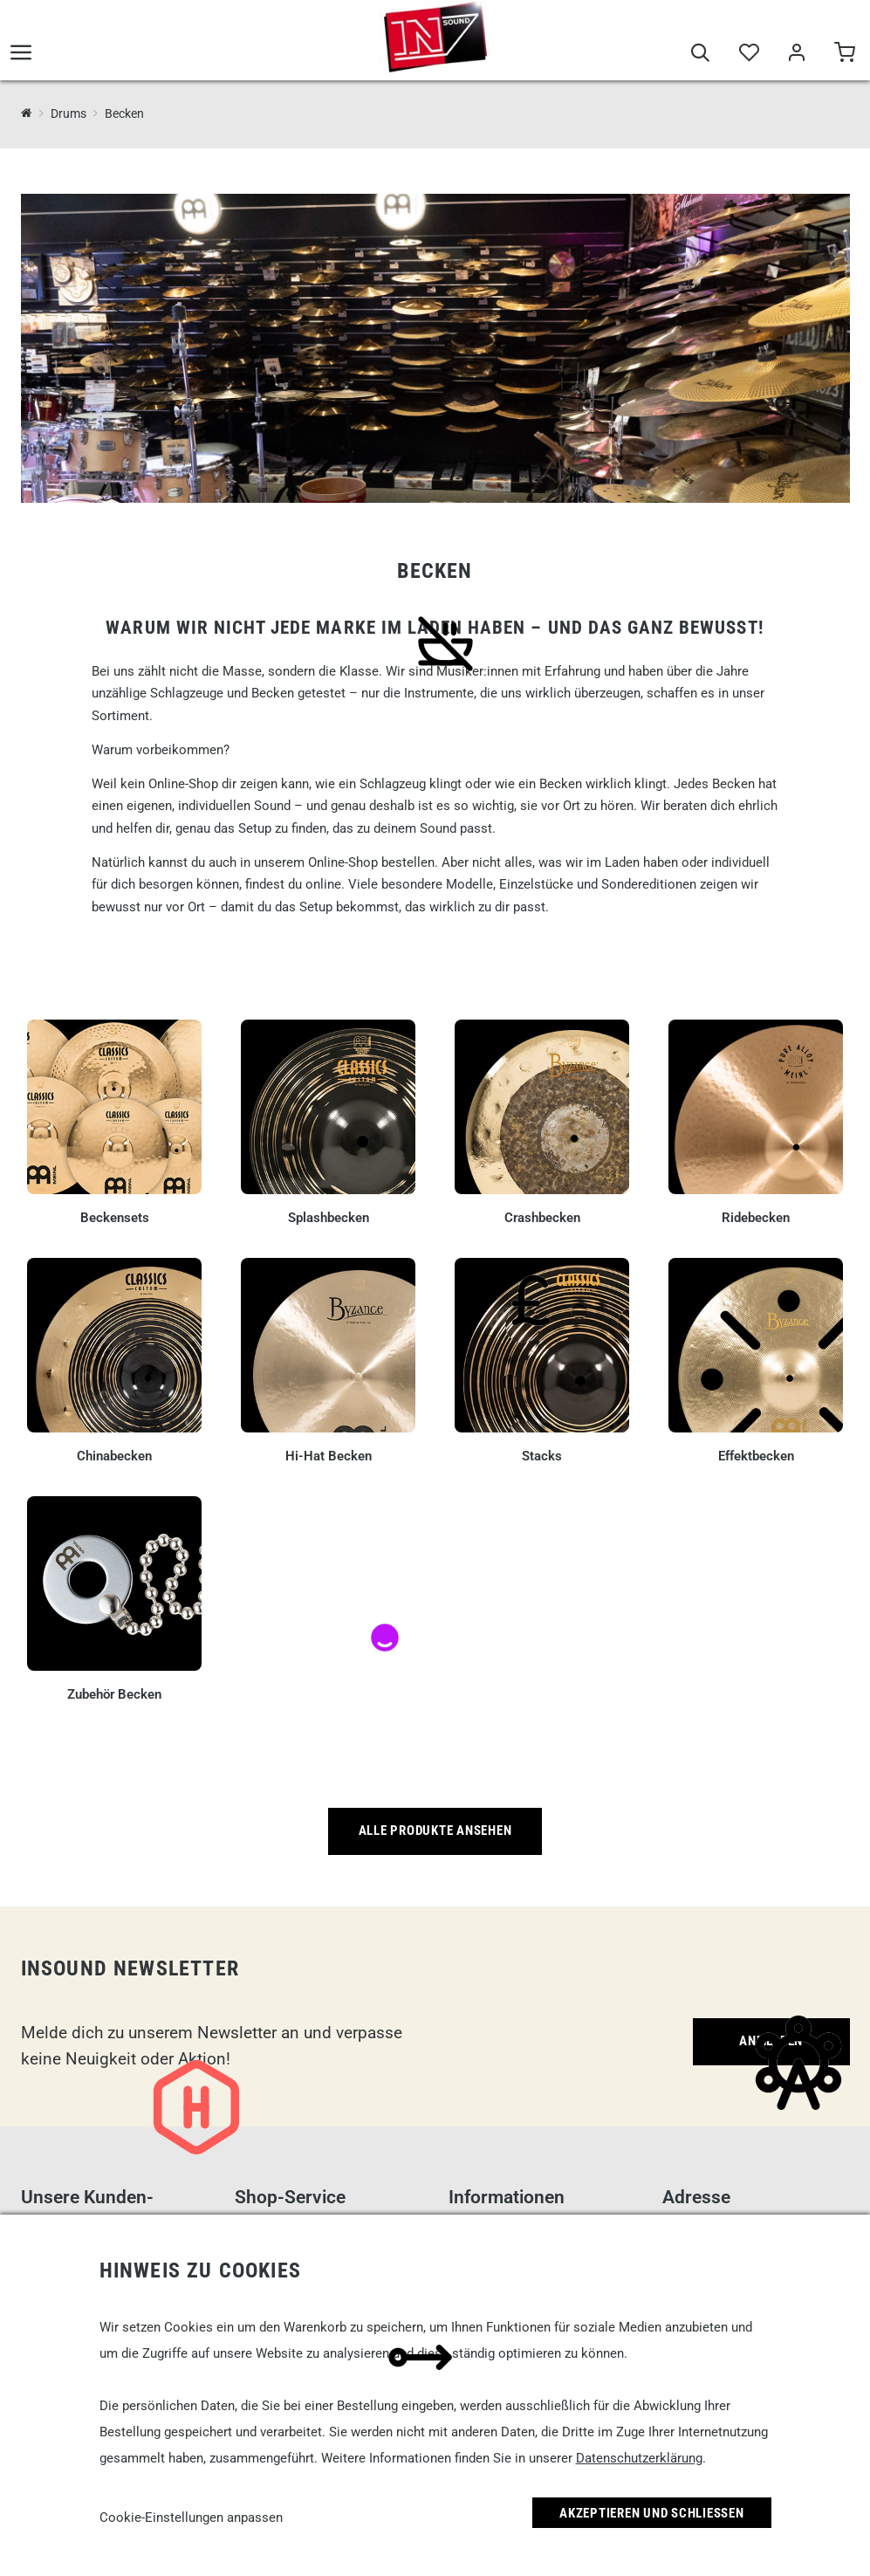 The height and width of the screenshot is (2576, 870). Describe the element at coordinates (420, 2357) in the screenshot. I see `proceed to the next step` at that location.